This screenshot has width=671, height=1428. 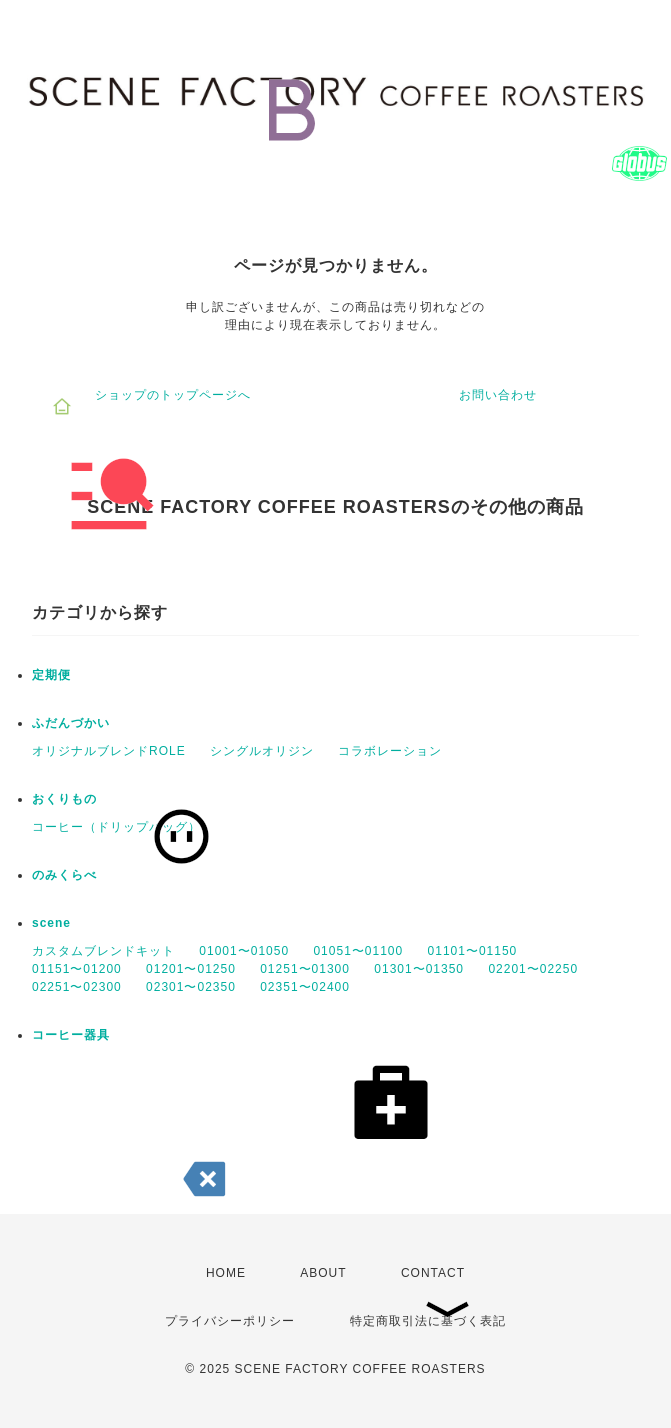 I want to click on expand content or reveal more options, so click(x=447, y=1308).